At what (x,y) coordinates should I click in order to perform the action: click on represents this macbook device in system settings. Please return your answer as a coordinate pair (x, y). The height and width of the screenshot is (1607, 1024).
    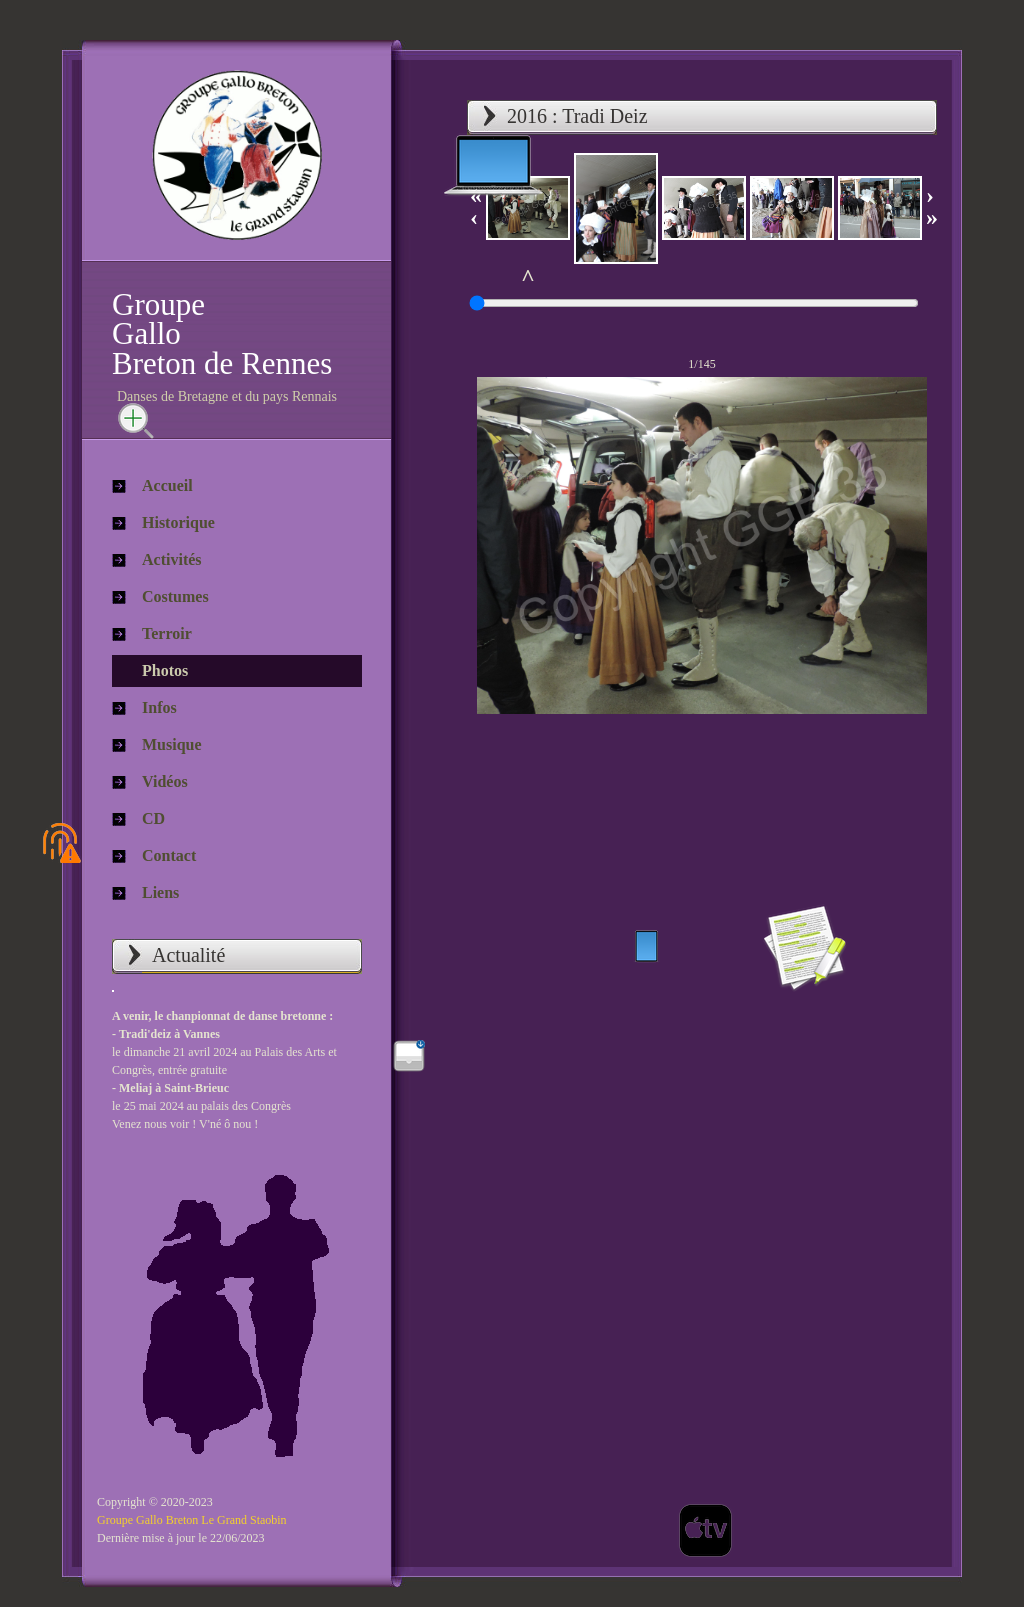
    Looking at the image, I should click on (493, 156).